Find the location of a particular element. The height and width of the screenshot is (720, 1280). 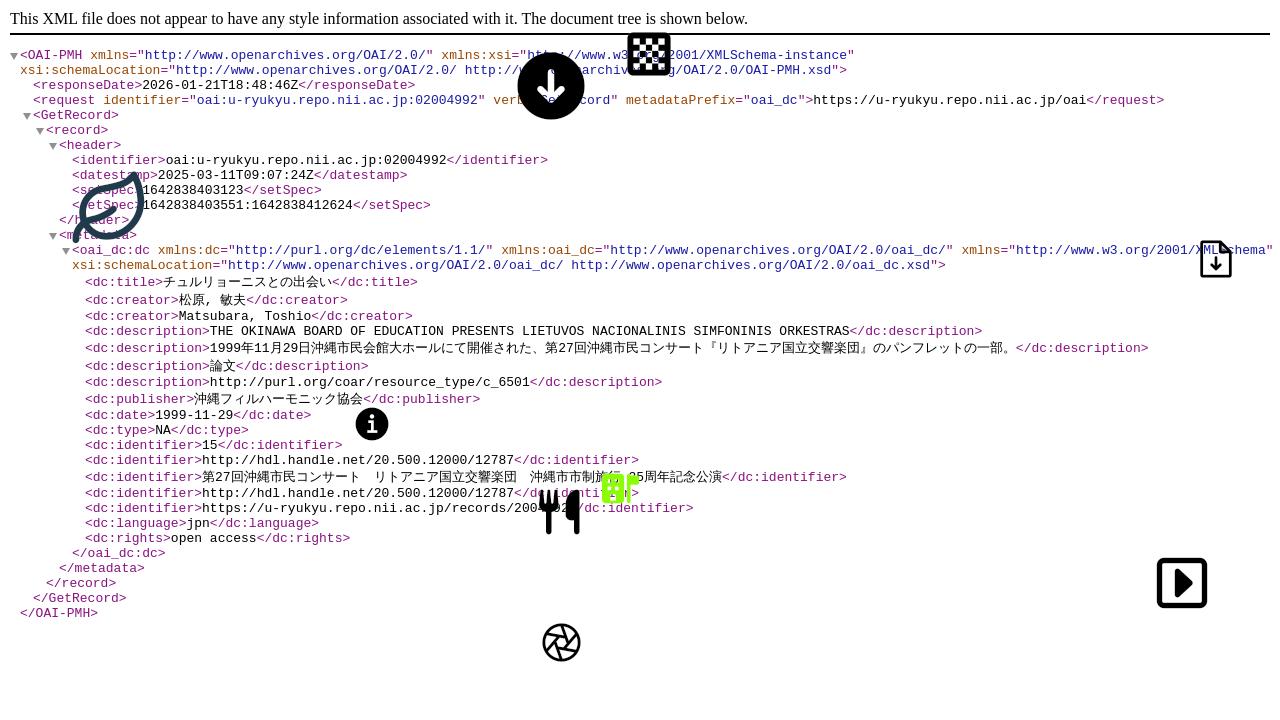

download file or content is located at coordinates (551, 86).